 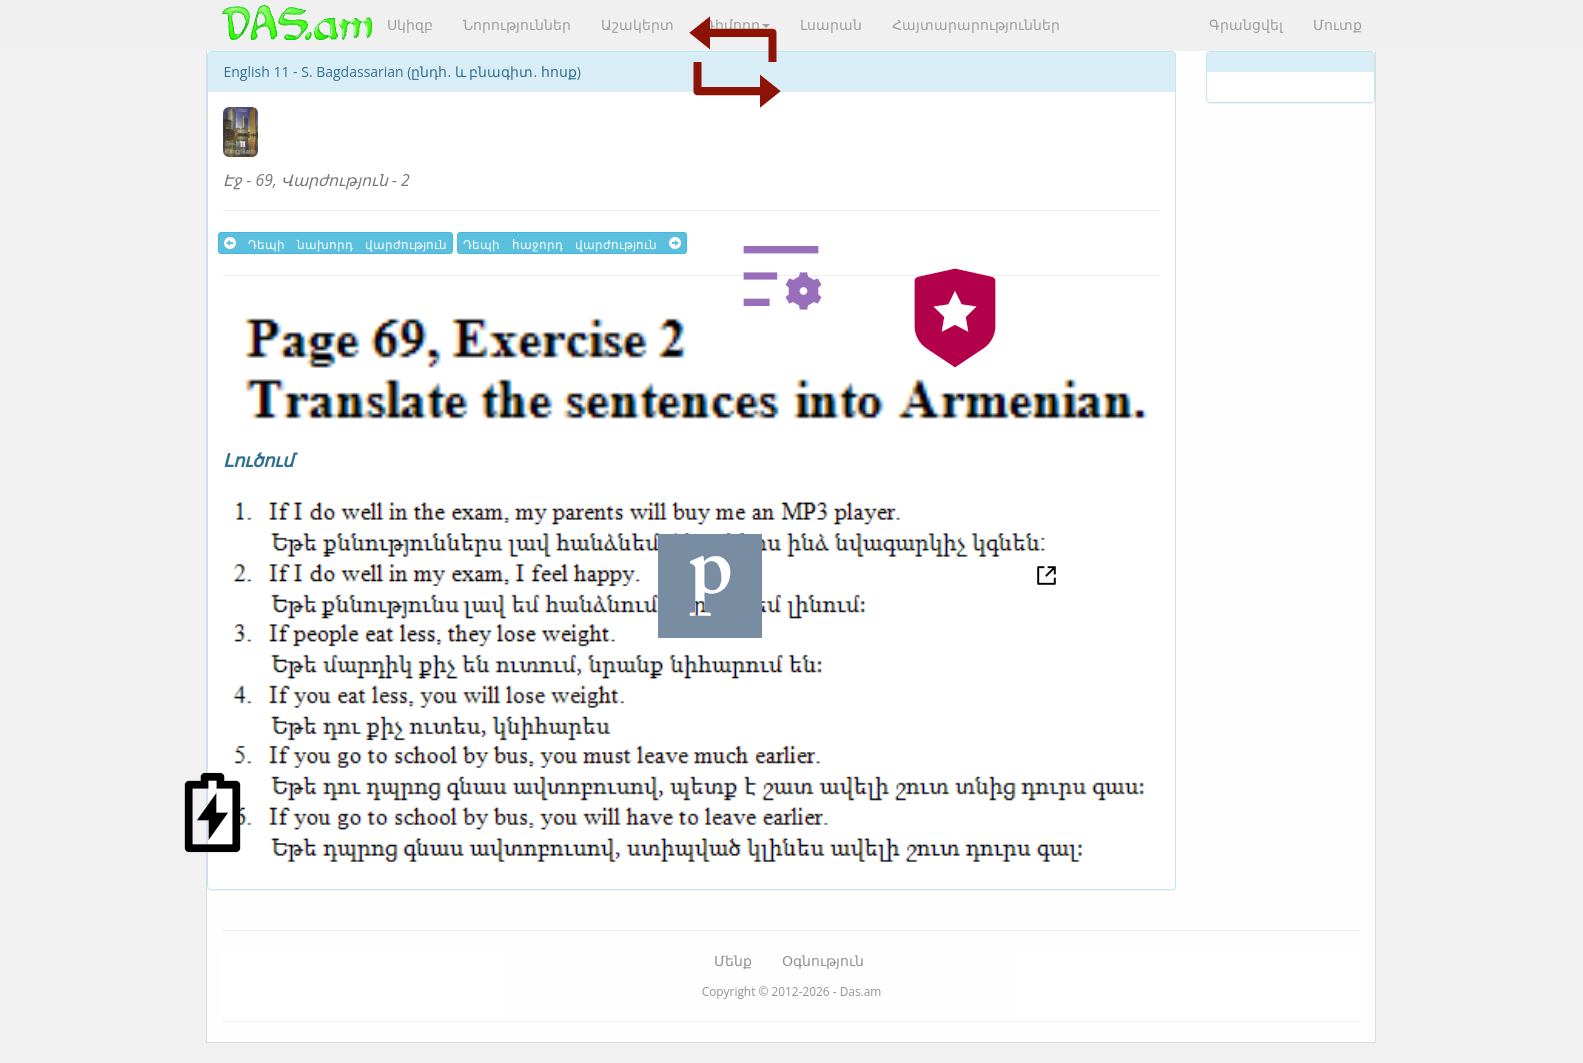 I want to click on link to Publons researcher profile, so click(x=710, y=586).